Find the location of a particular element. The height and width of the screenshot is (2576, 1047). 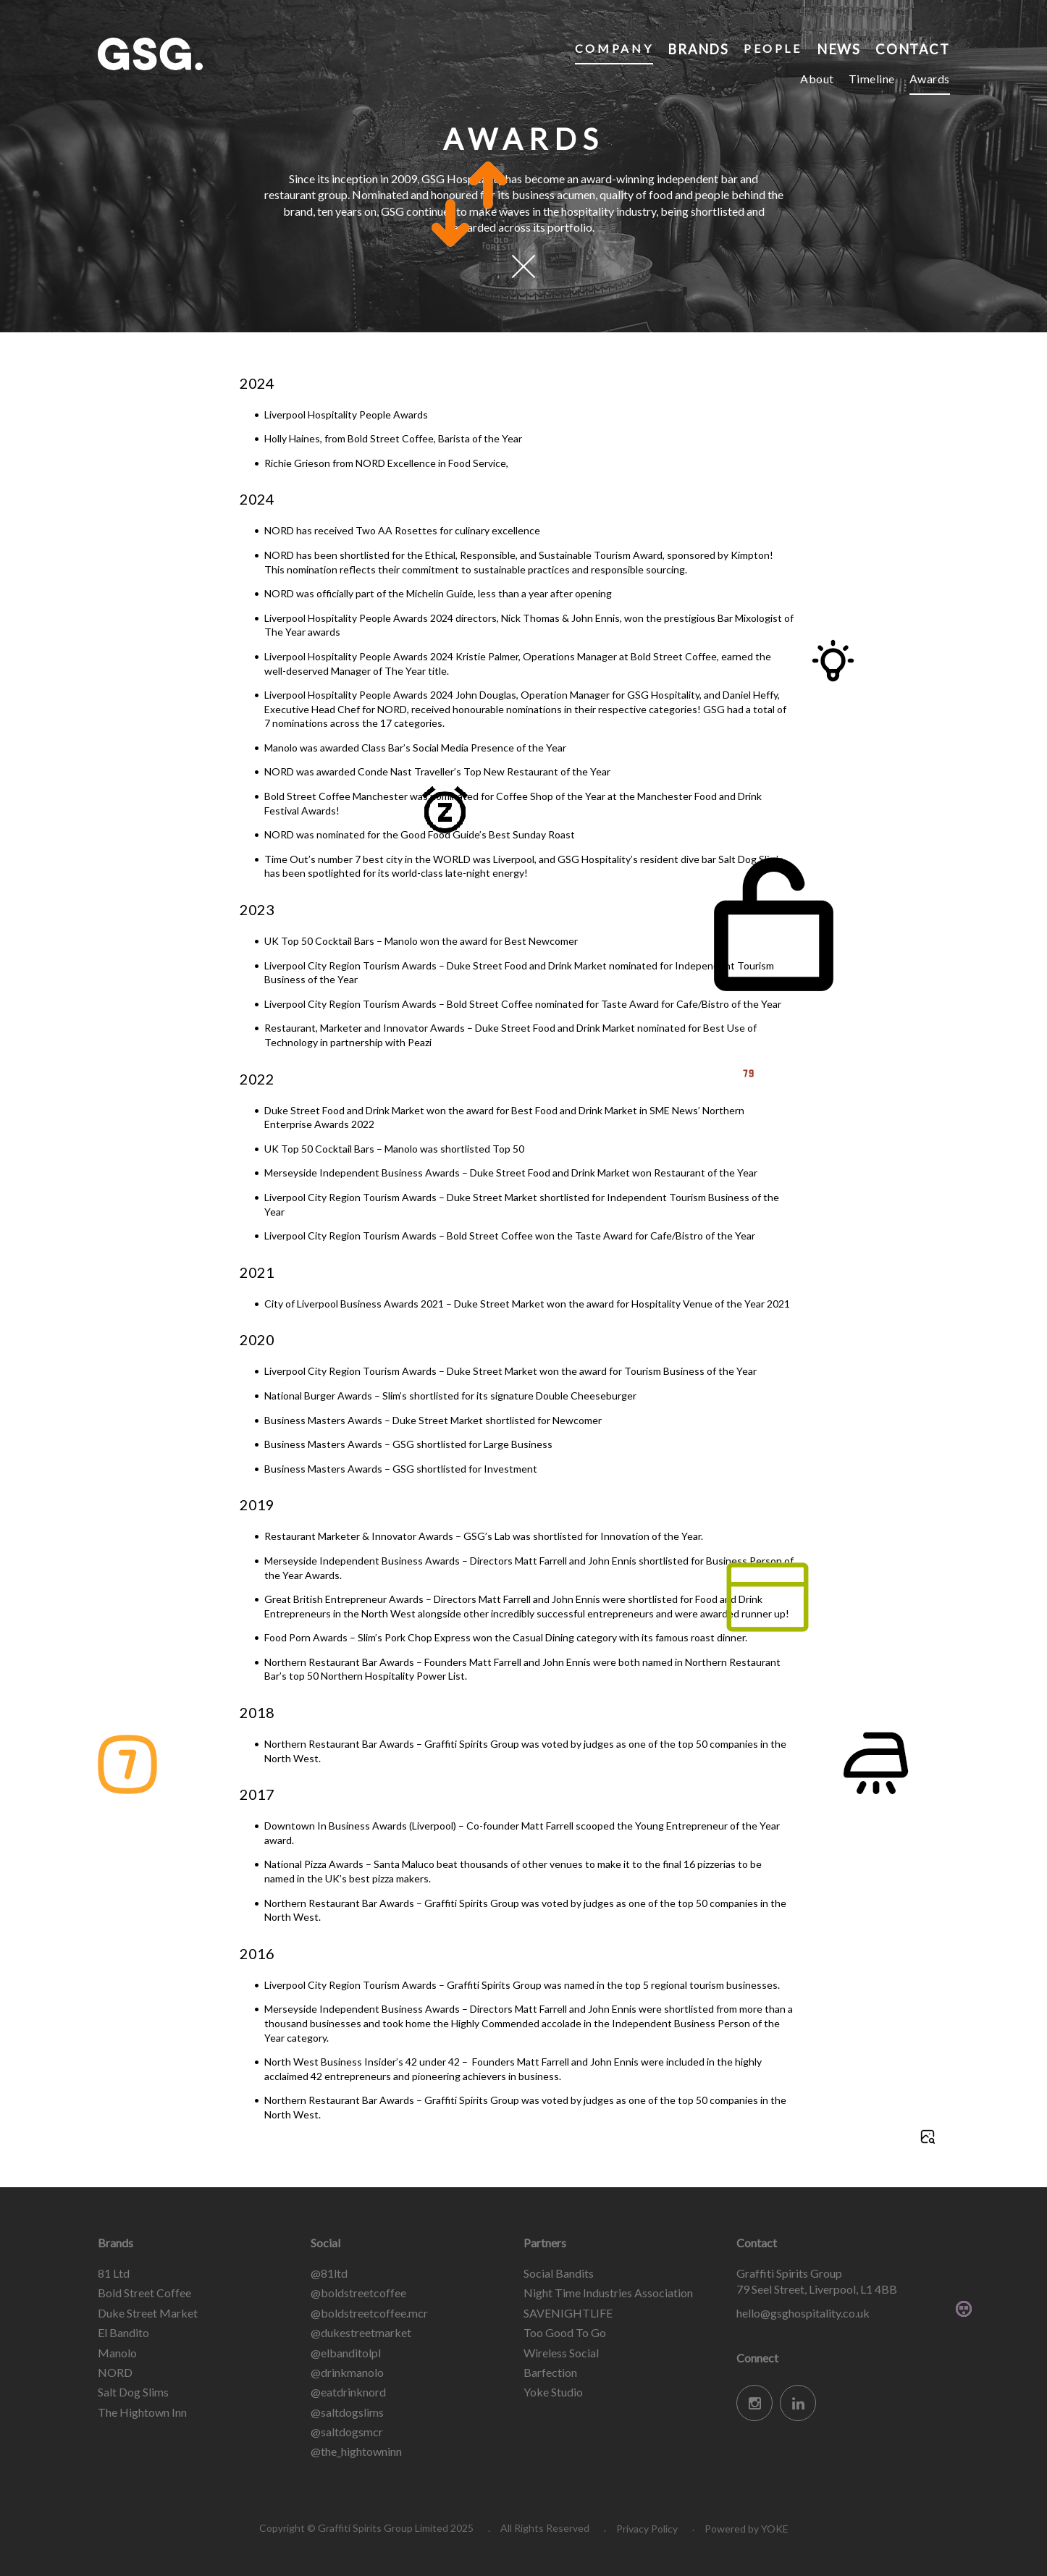

open web browser is located at coordinates (768, 1597).